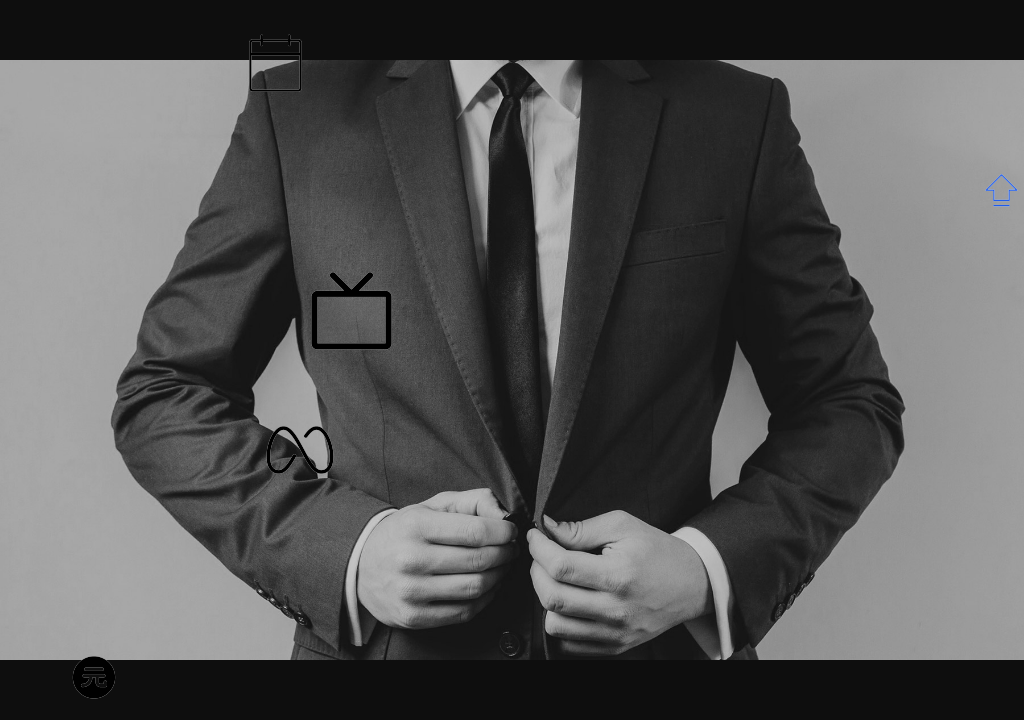  What do you see at coordinates (94, 679) in the screenshot?
I see `chinese yuan currency indicator` at bounding box center [94, 679].